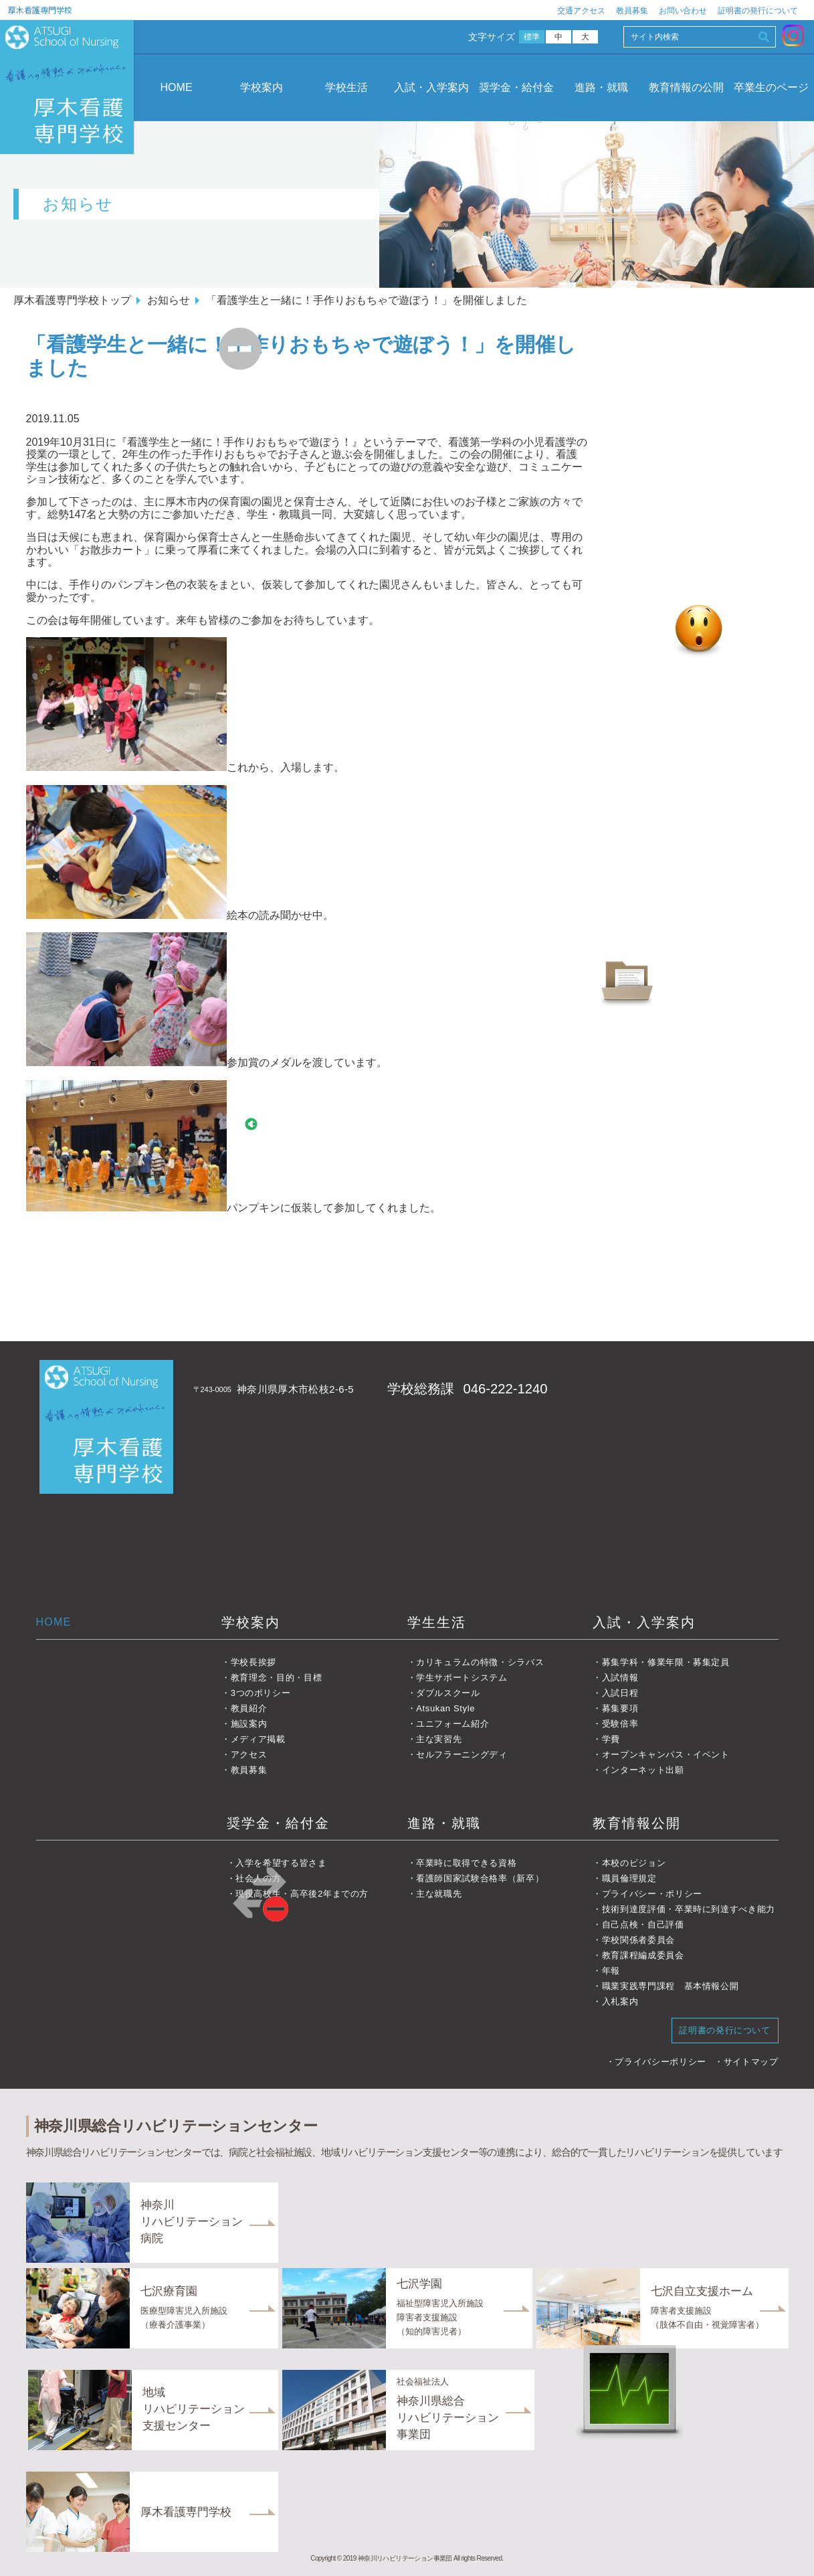 This screenshot has height=2576, width=814. I want to click on open an existing document or file, so click(627, 983).